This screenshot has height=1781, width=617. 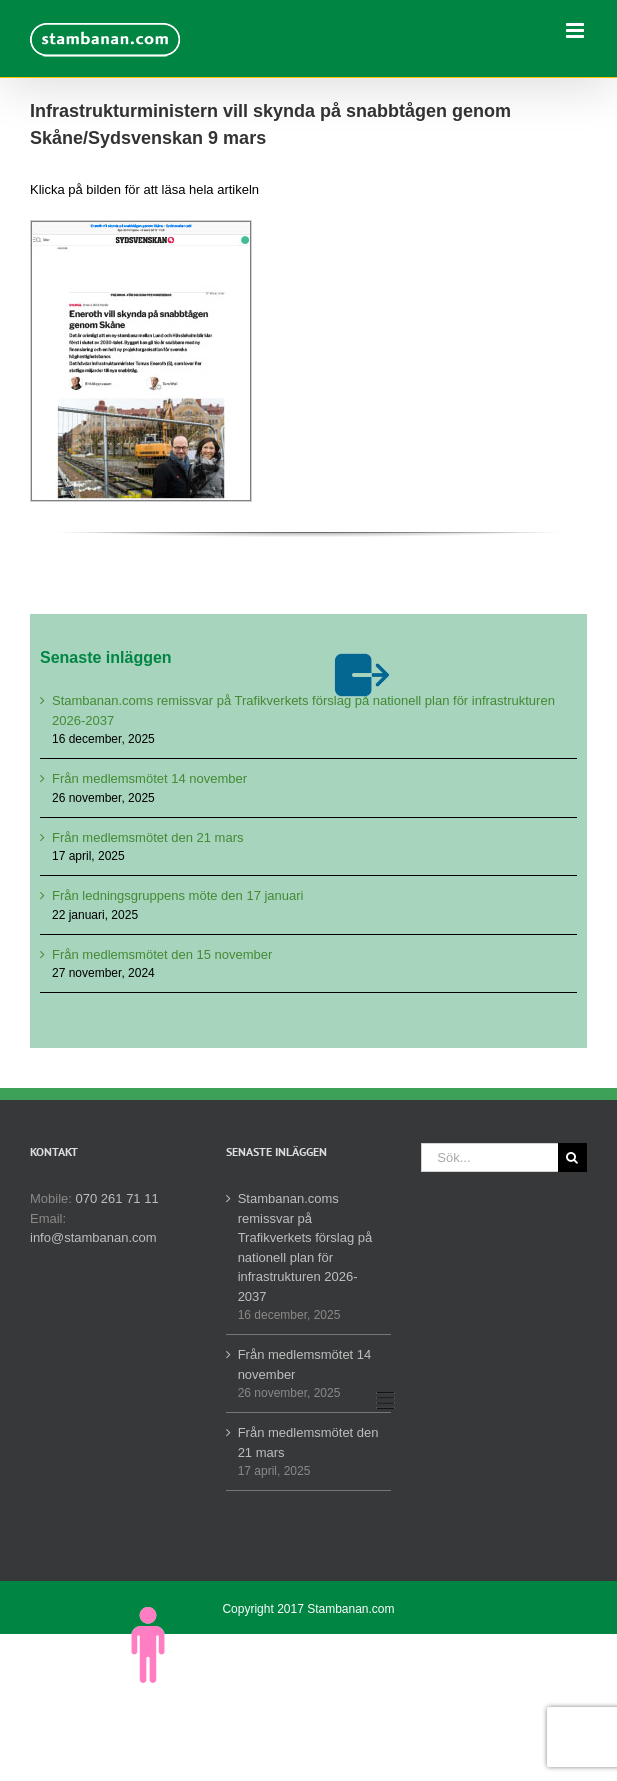 I want to click on indicates male gender or restroom, so click(x=148, y=1645).